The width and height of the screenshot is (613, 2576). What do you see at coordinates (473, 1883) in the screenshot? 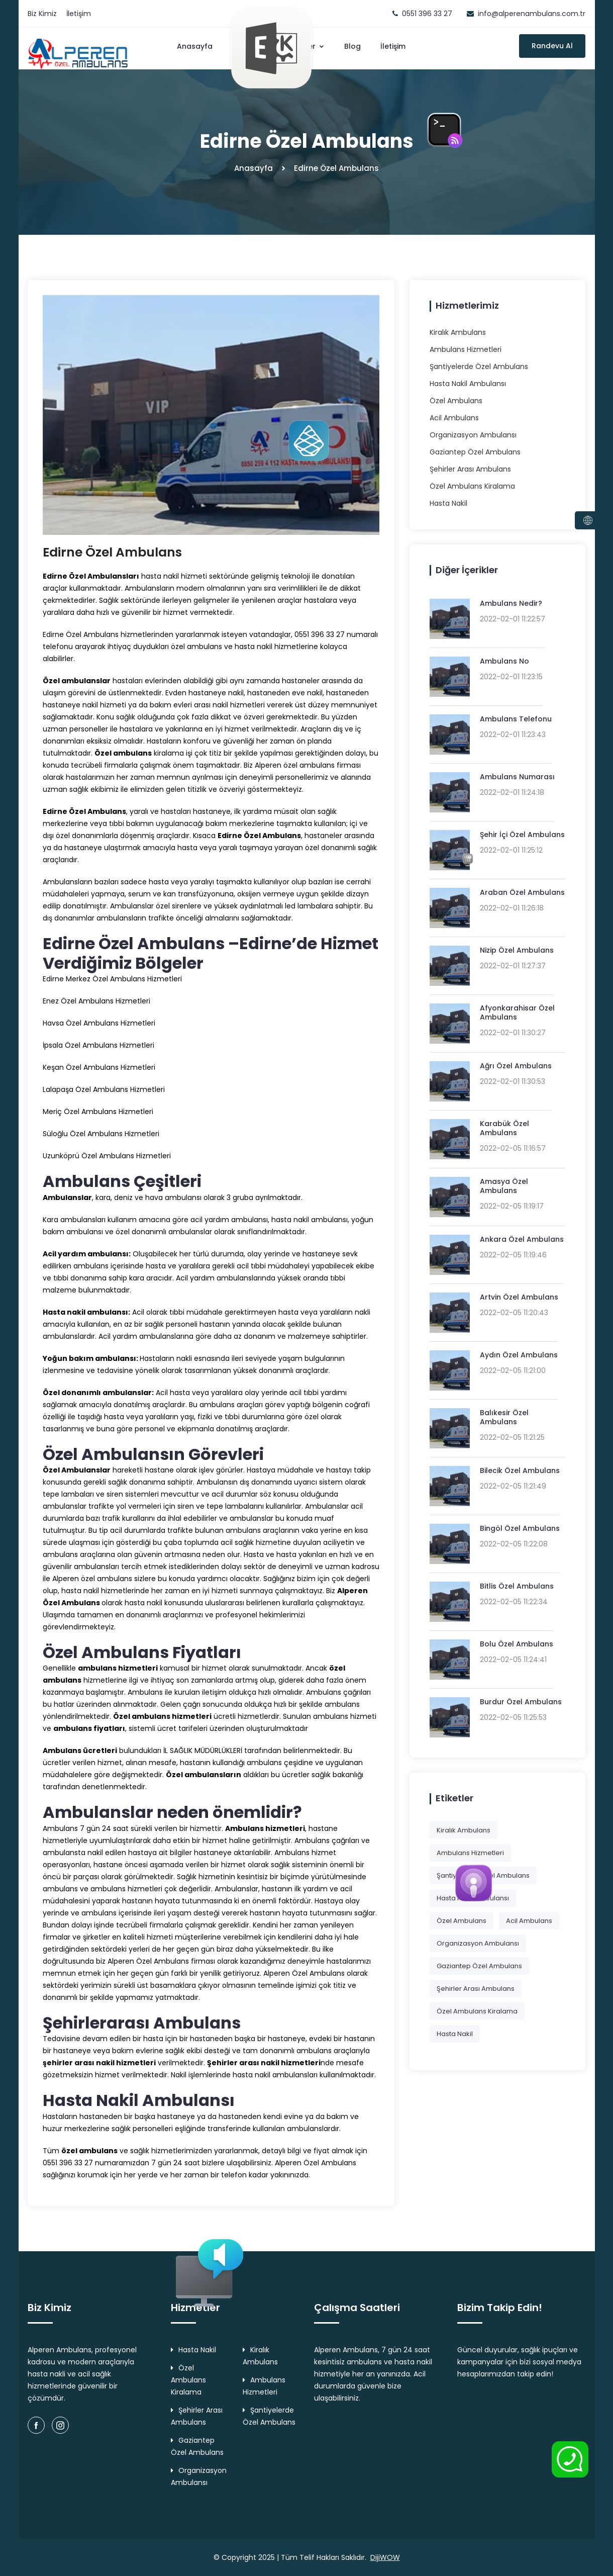
I see `open the podcasts app` at bounding box center [473, 1883].